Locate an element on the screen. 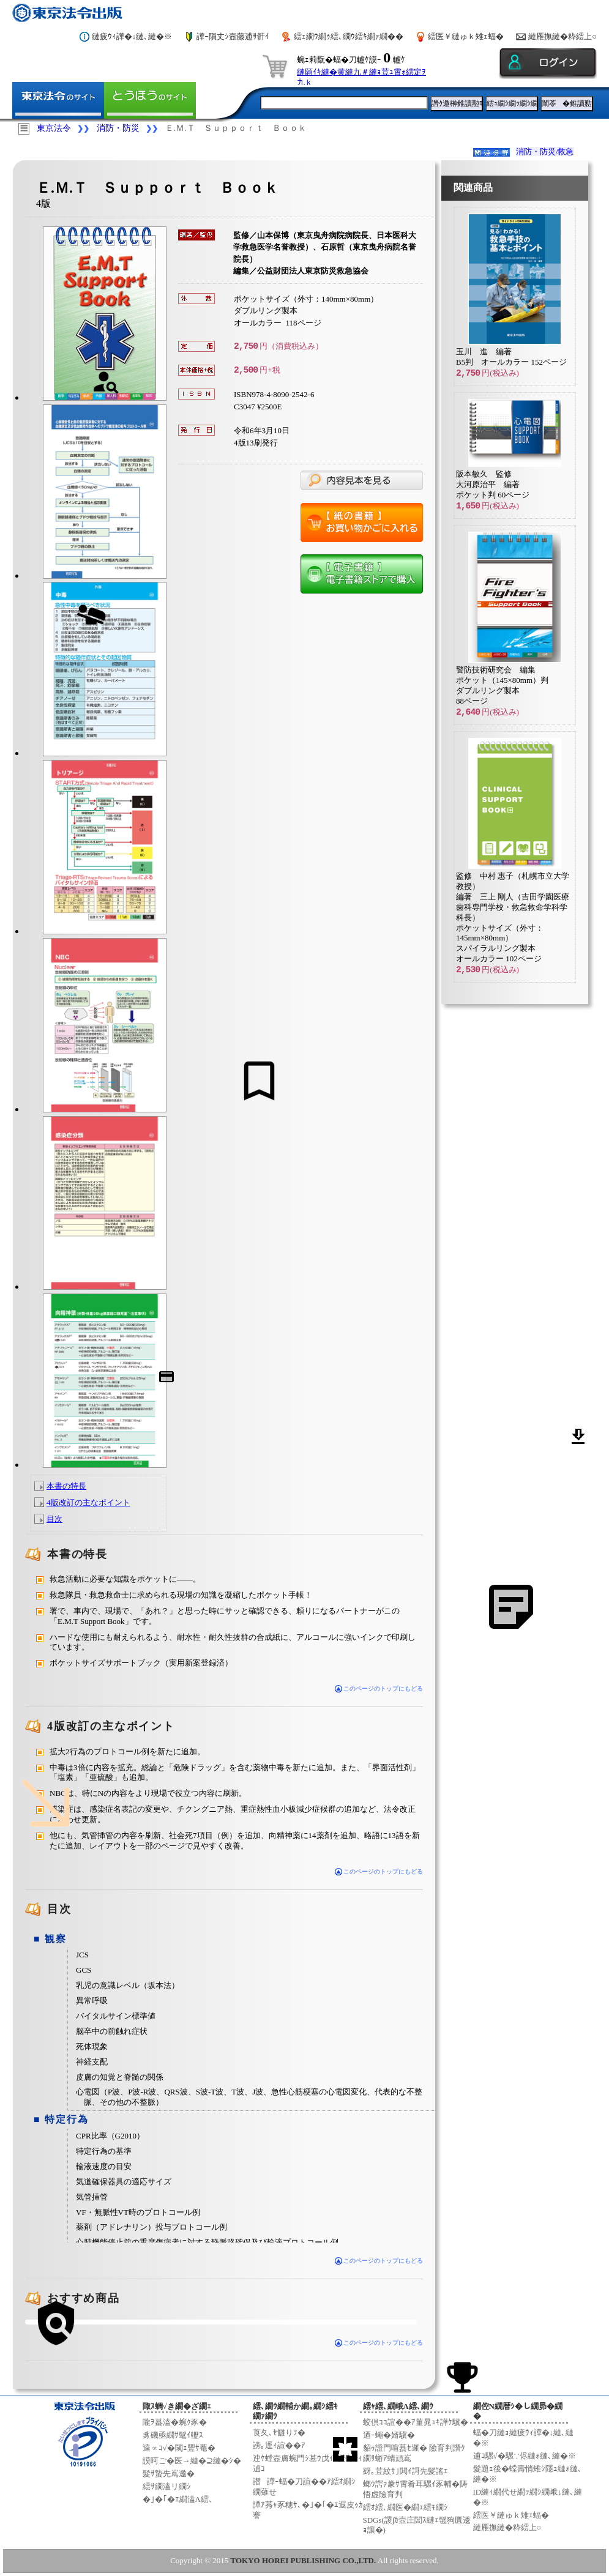  view achievements or awards is located at coordinates (462, 2377).